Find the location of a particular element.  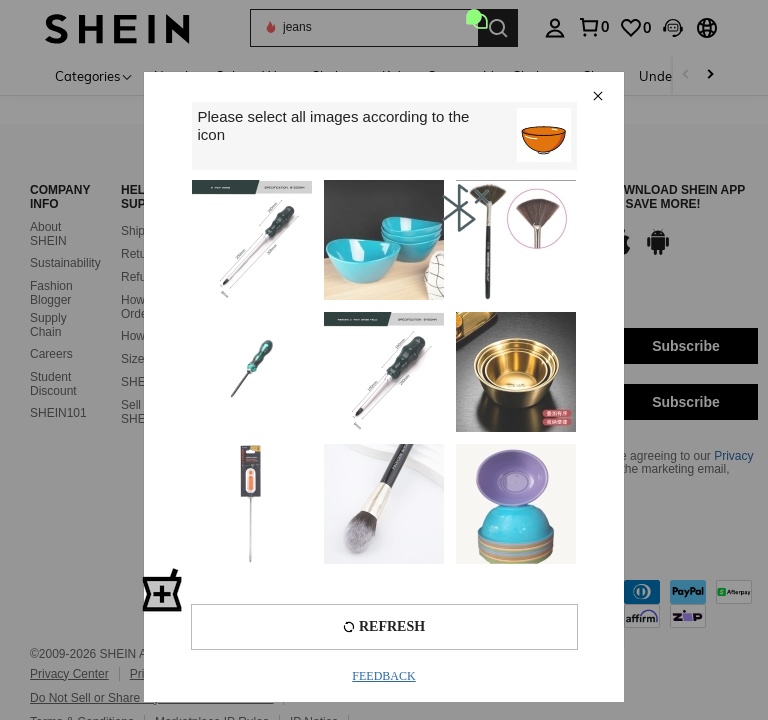

bluetooth is disabled or turned off is located at coordinates (463, 208).